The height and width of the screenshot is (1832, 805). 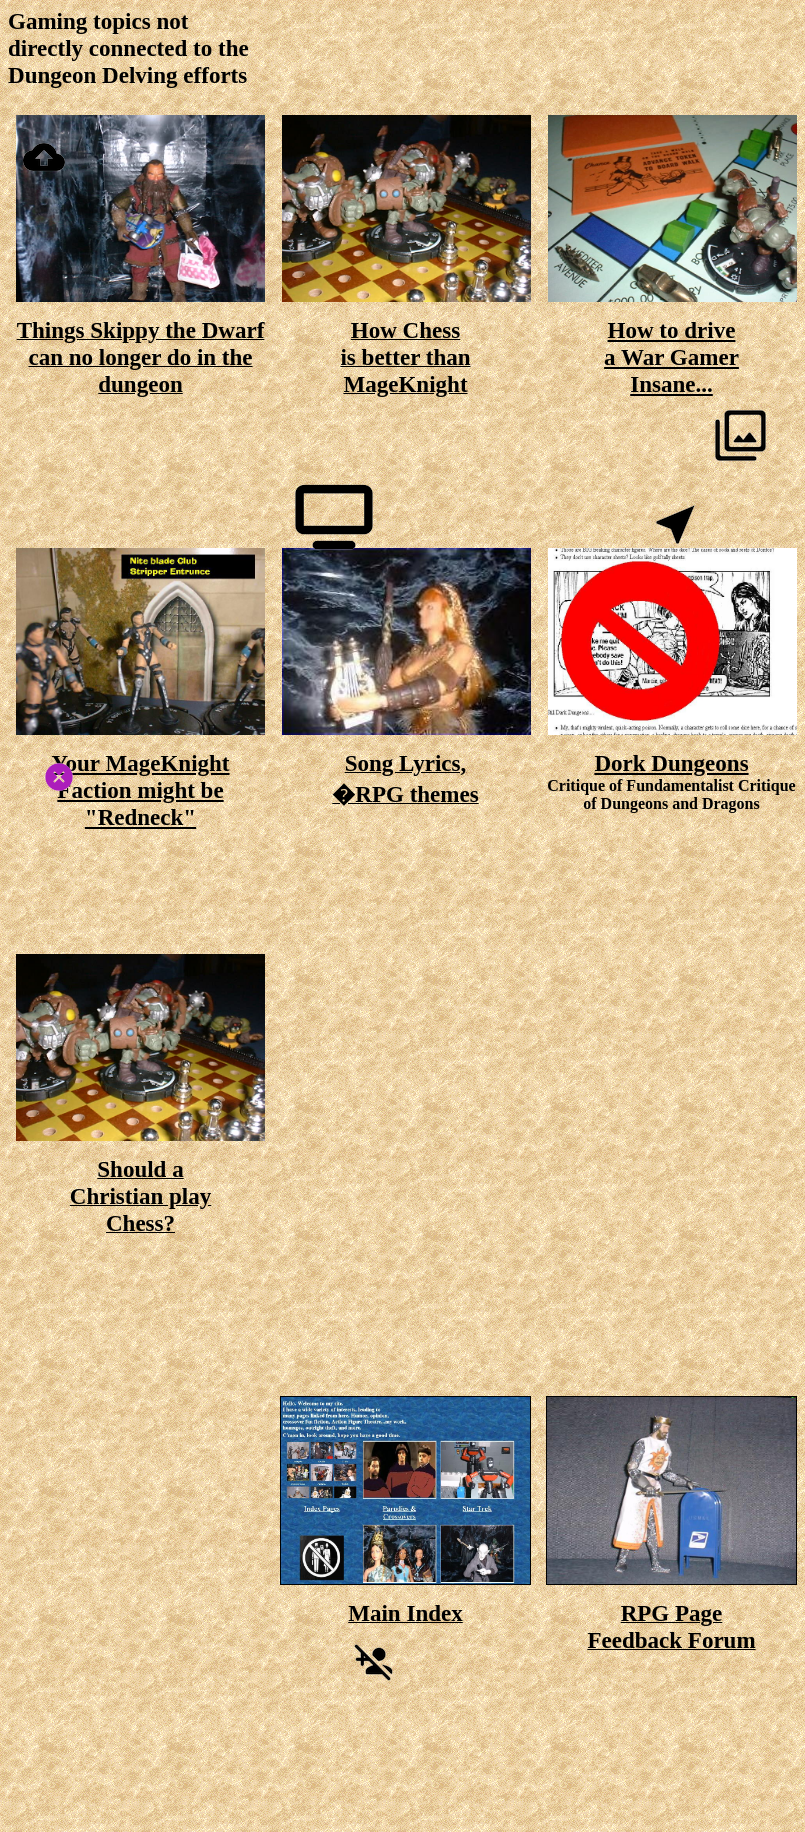 I want to click on close or dismiss a modal or dialog, so click(x=59, y=777).